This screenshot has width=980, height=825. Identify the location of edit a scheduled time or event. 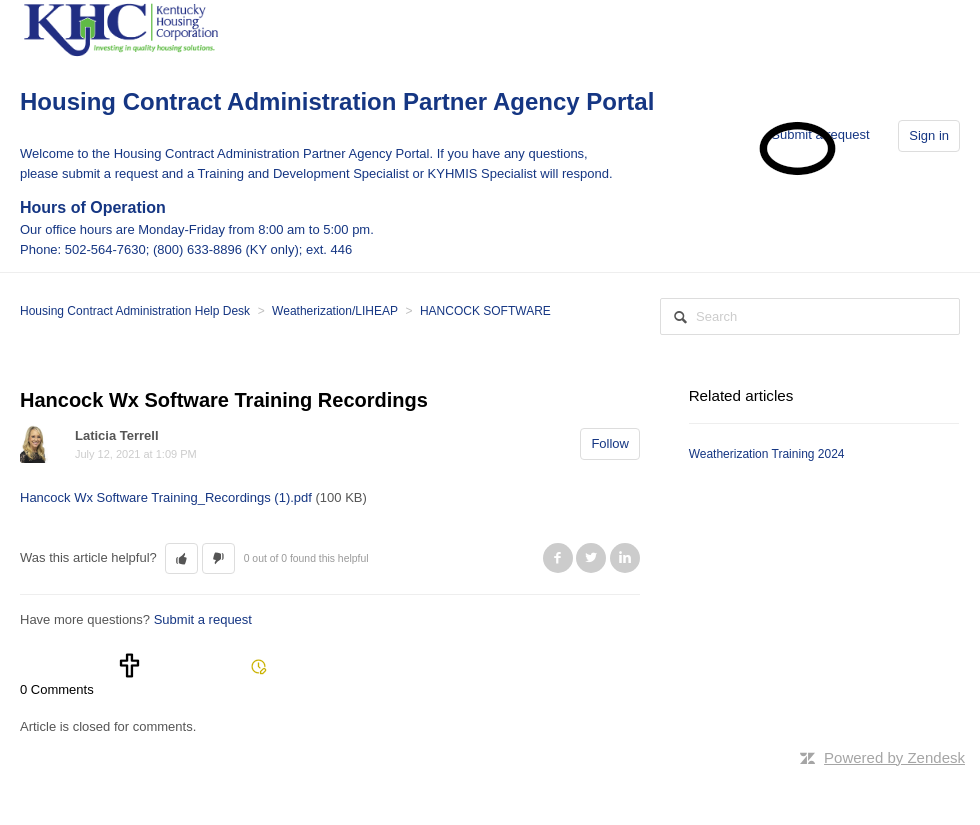
(258, 666).